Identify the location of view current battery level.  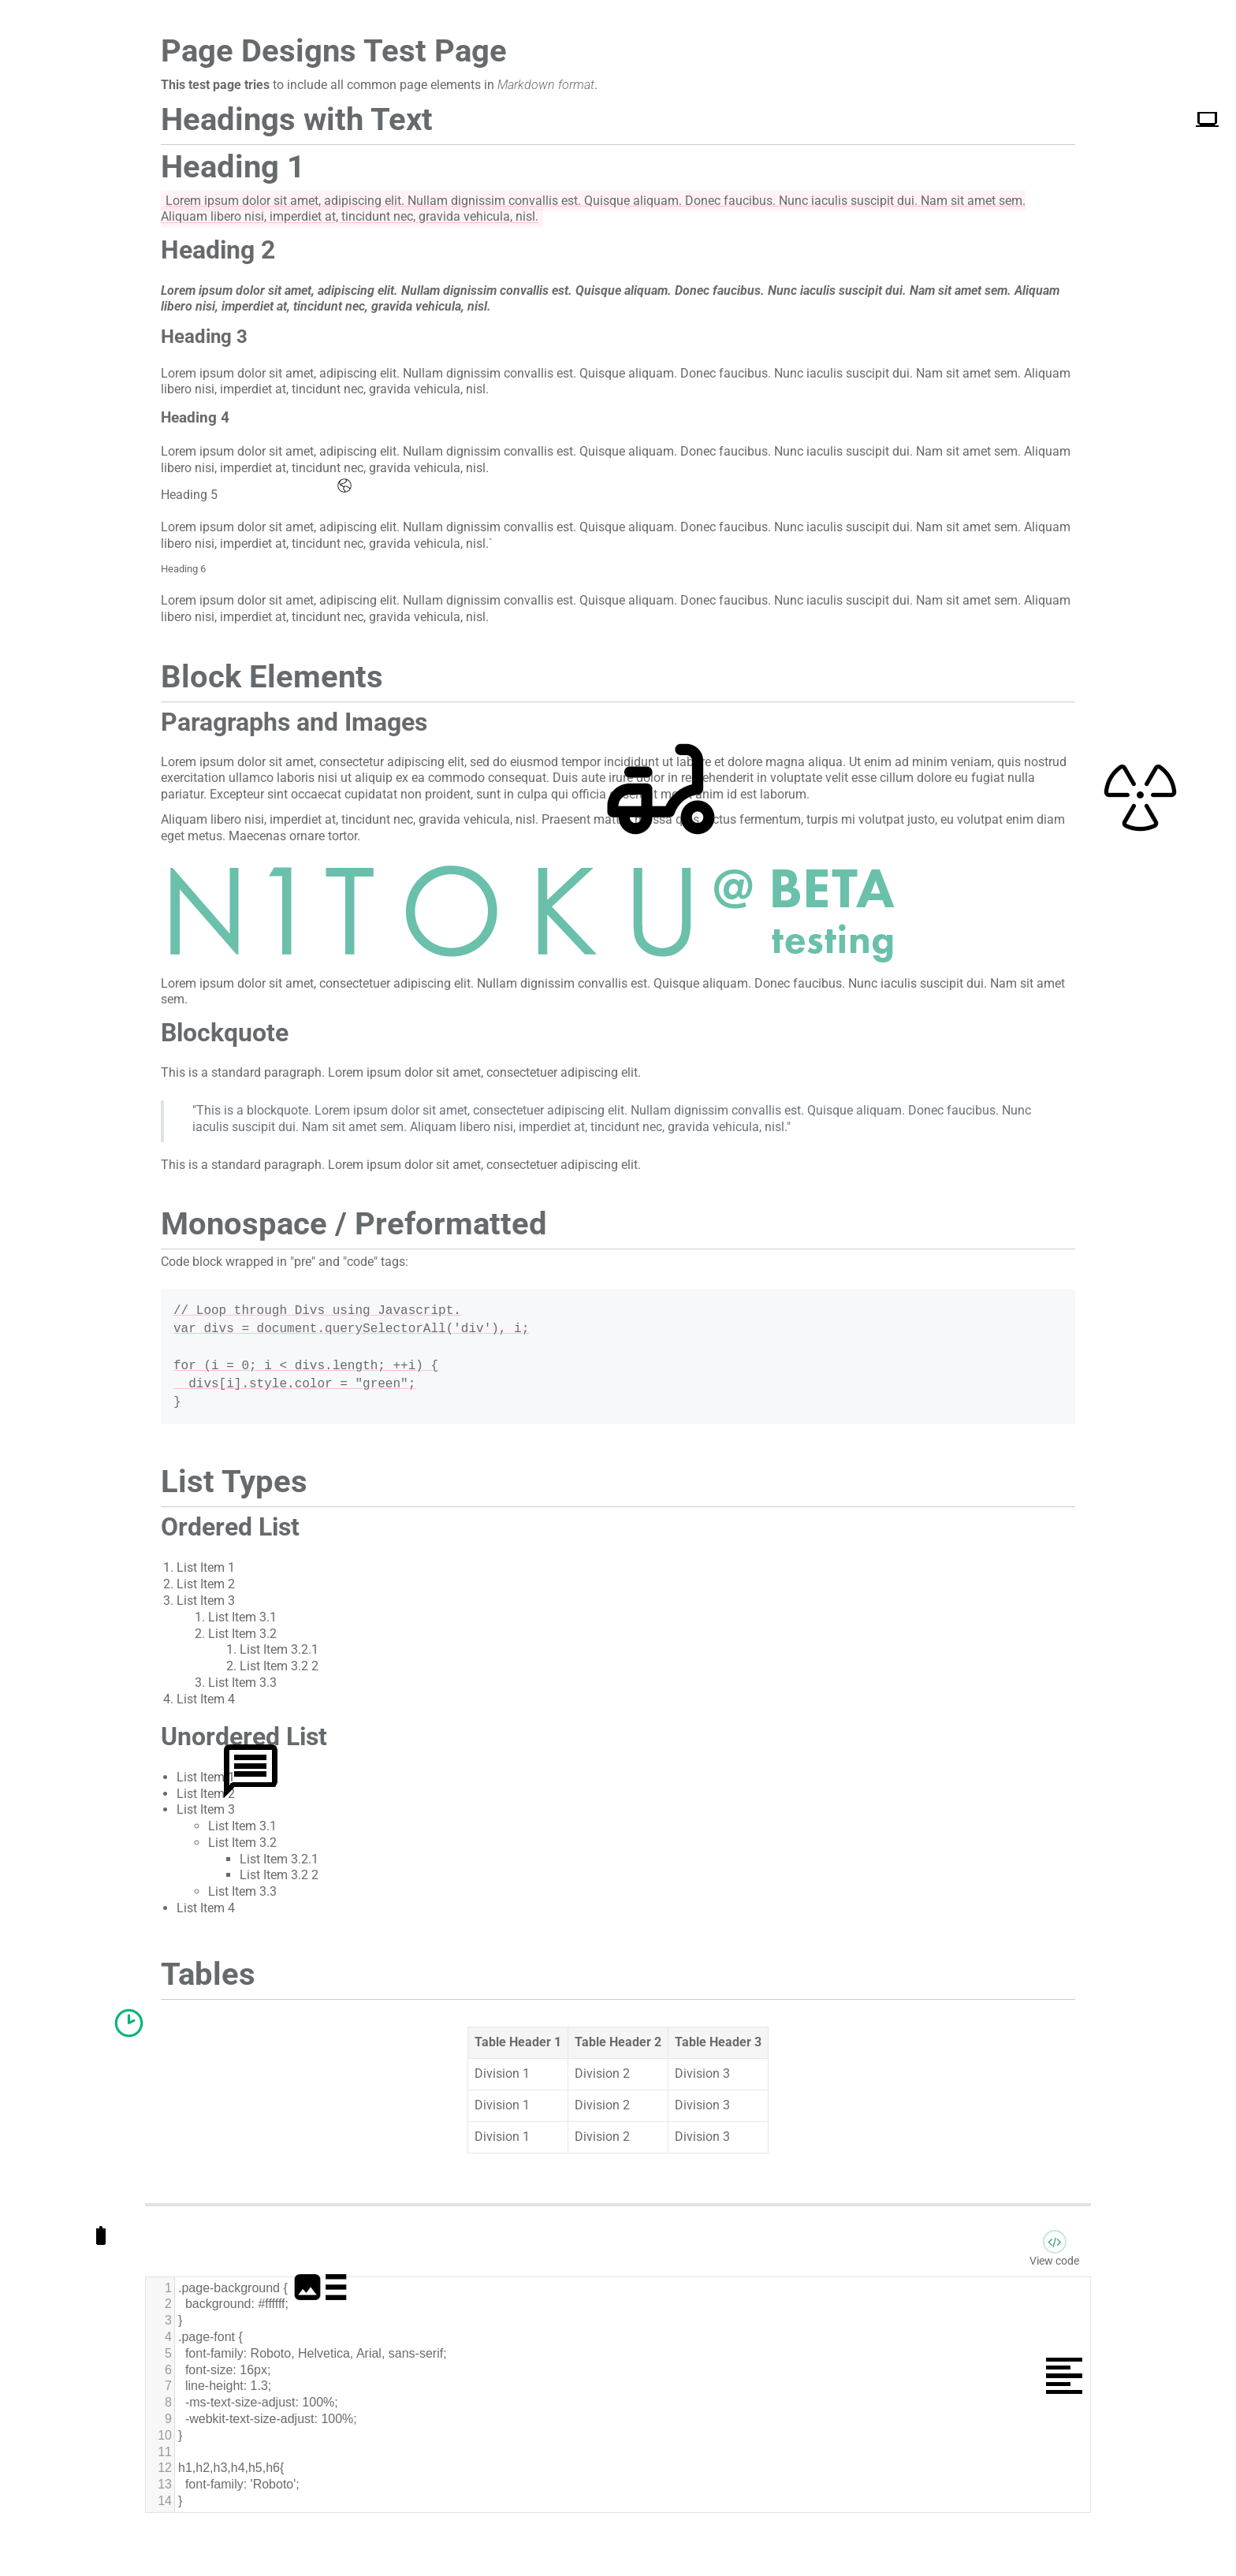
(101, 2235).